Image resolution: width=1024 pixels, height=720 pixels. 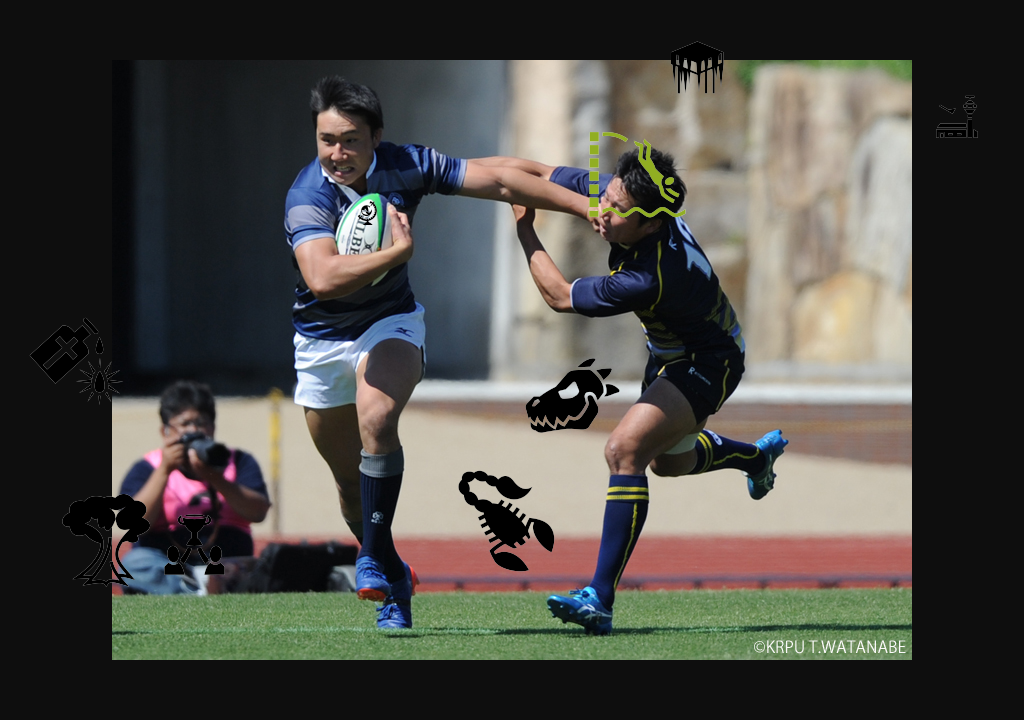 What do you see at coordinates (697, 67) in the screenshot?
I see `indicates a frozen or locked item in gameplay` at bounding box center [697, 67].